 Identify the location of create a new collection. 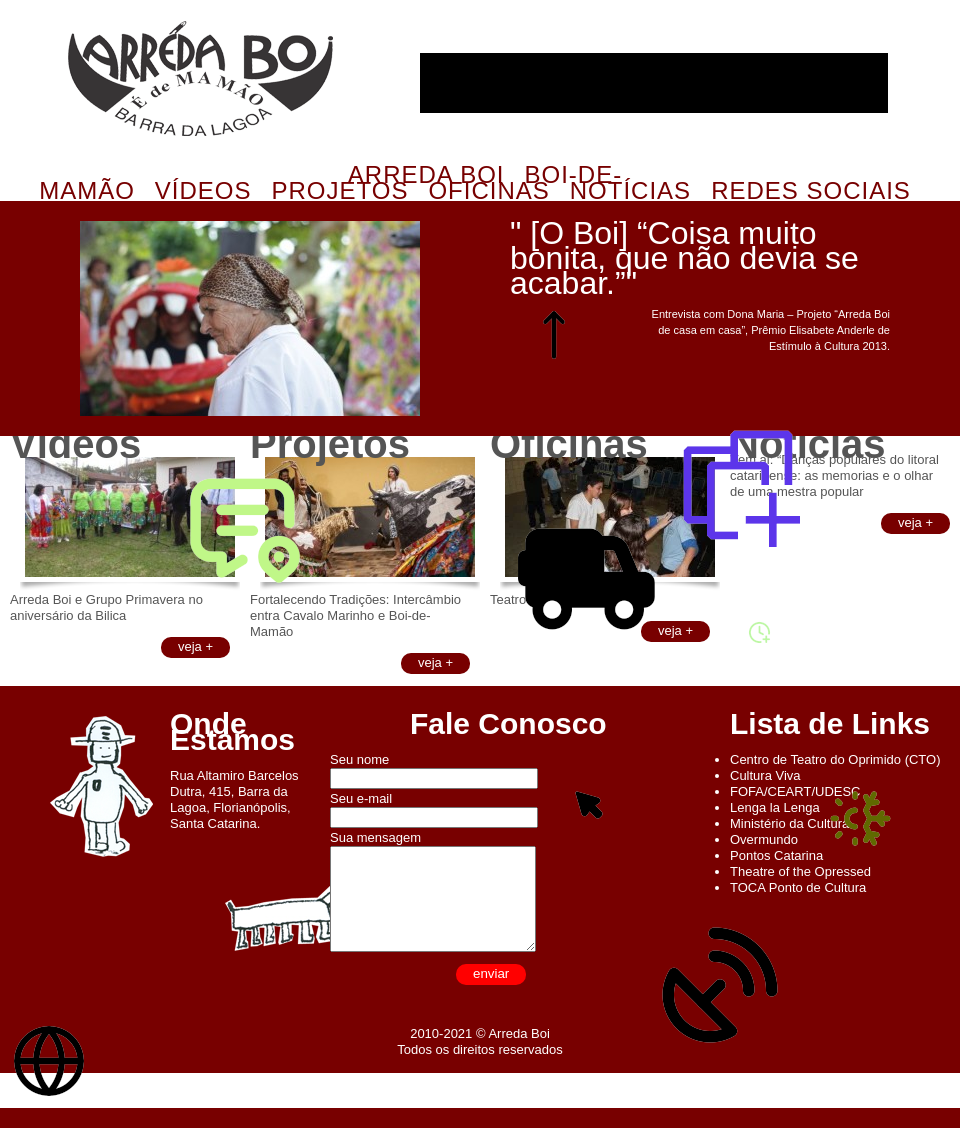
(738, 485).